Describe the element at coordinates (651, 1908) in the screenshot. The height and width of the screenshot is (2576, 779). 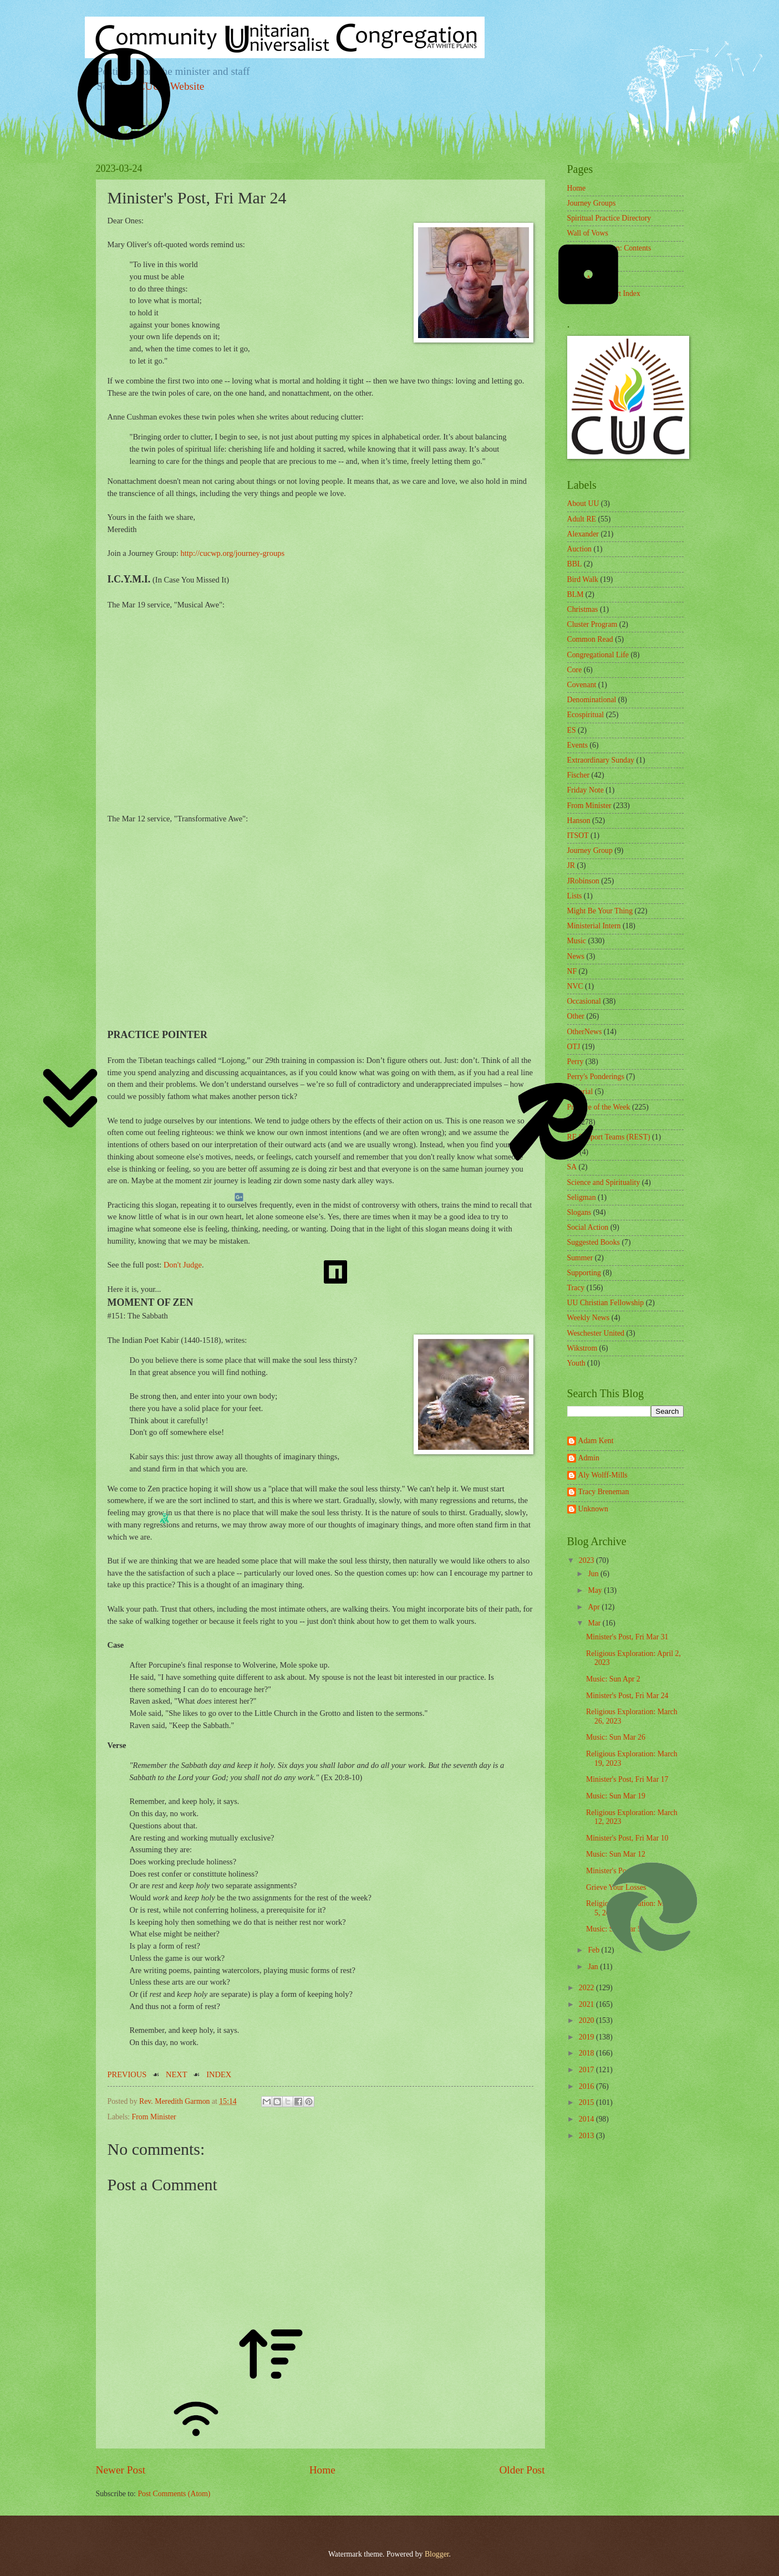
I see `open microsoft edge browser` at that location.